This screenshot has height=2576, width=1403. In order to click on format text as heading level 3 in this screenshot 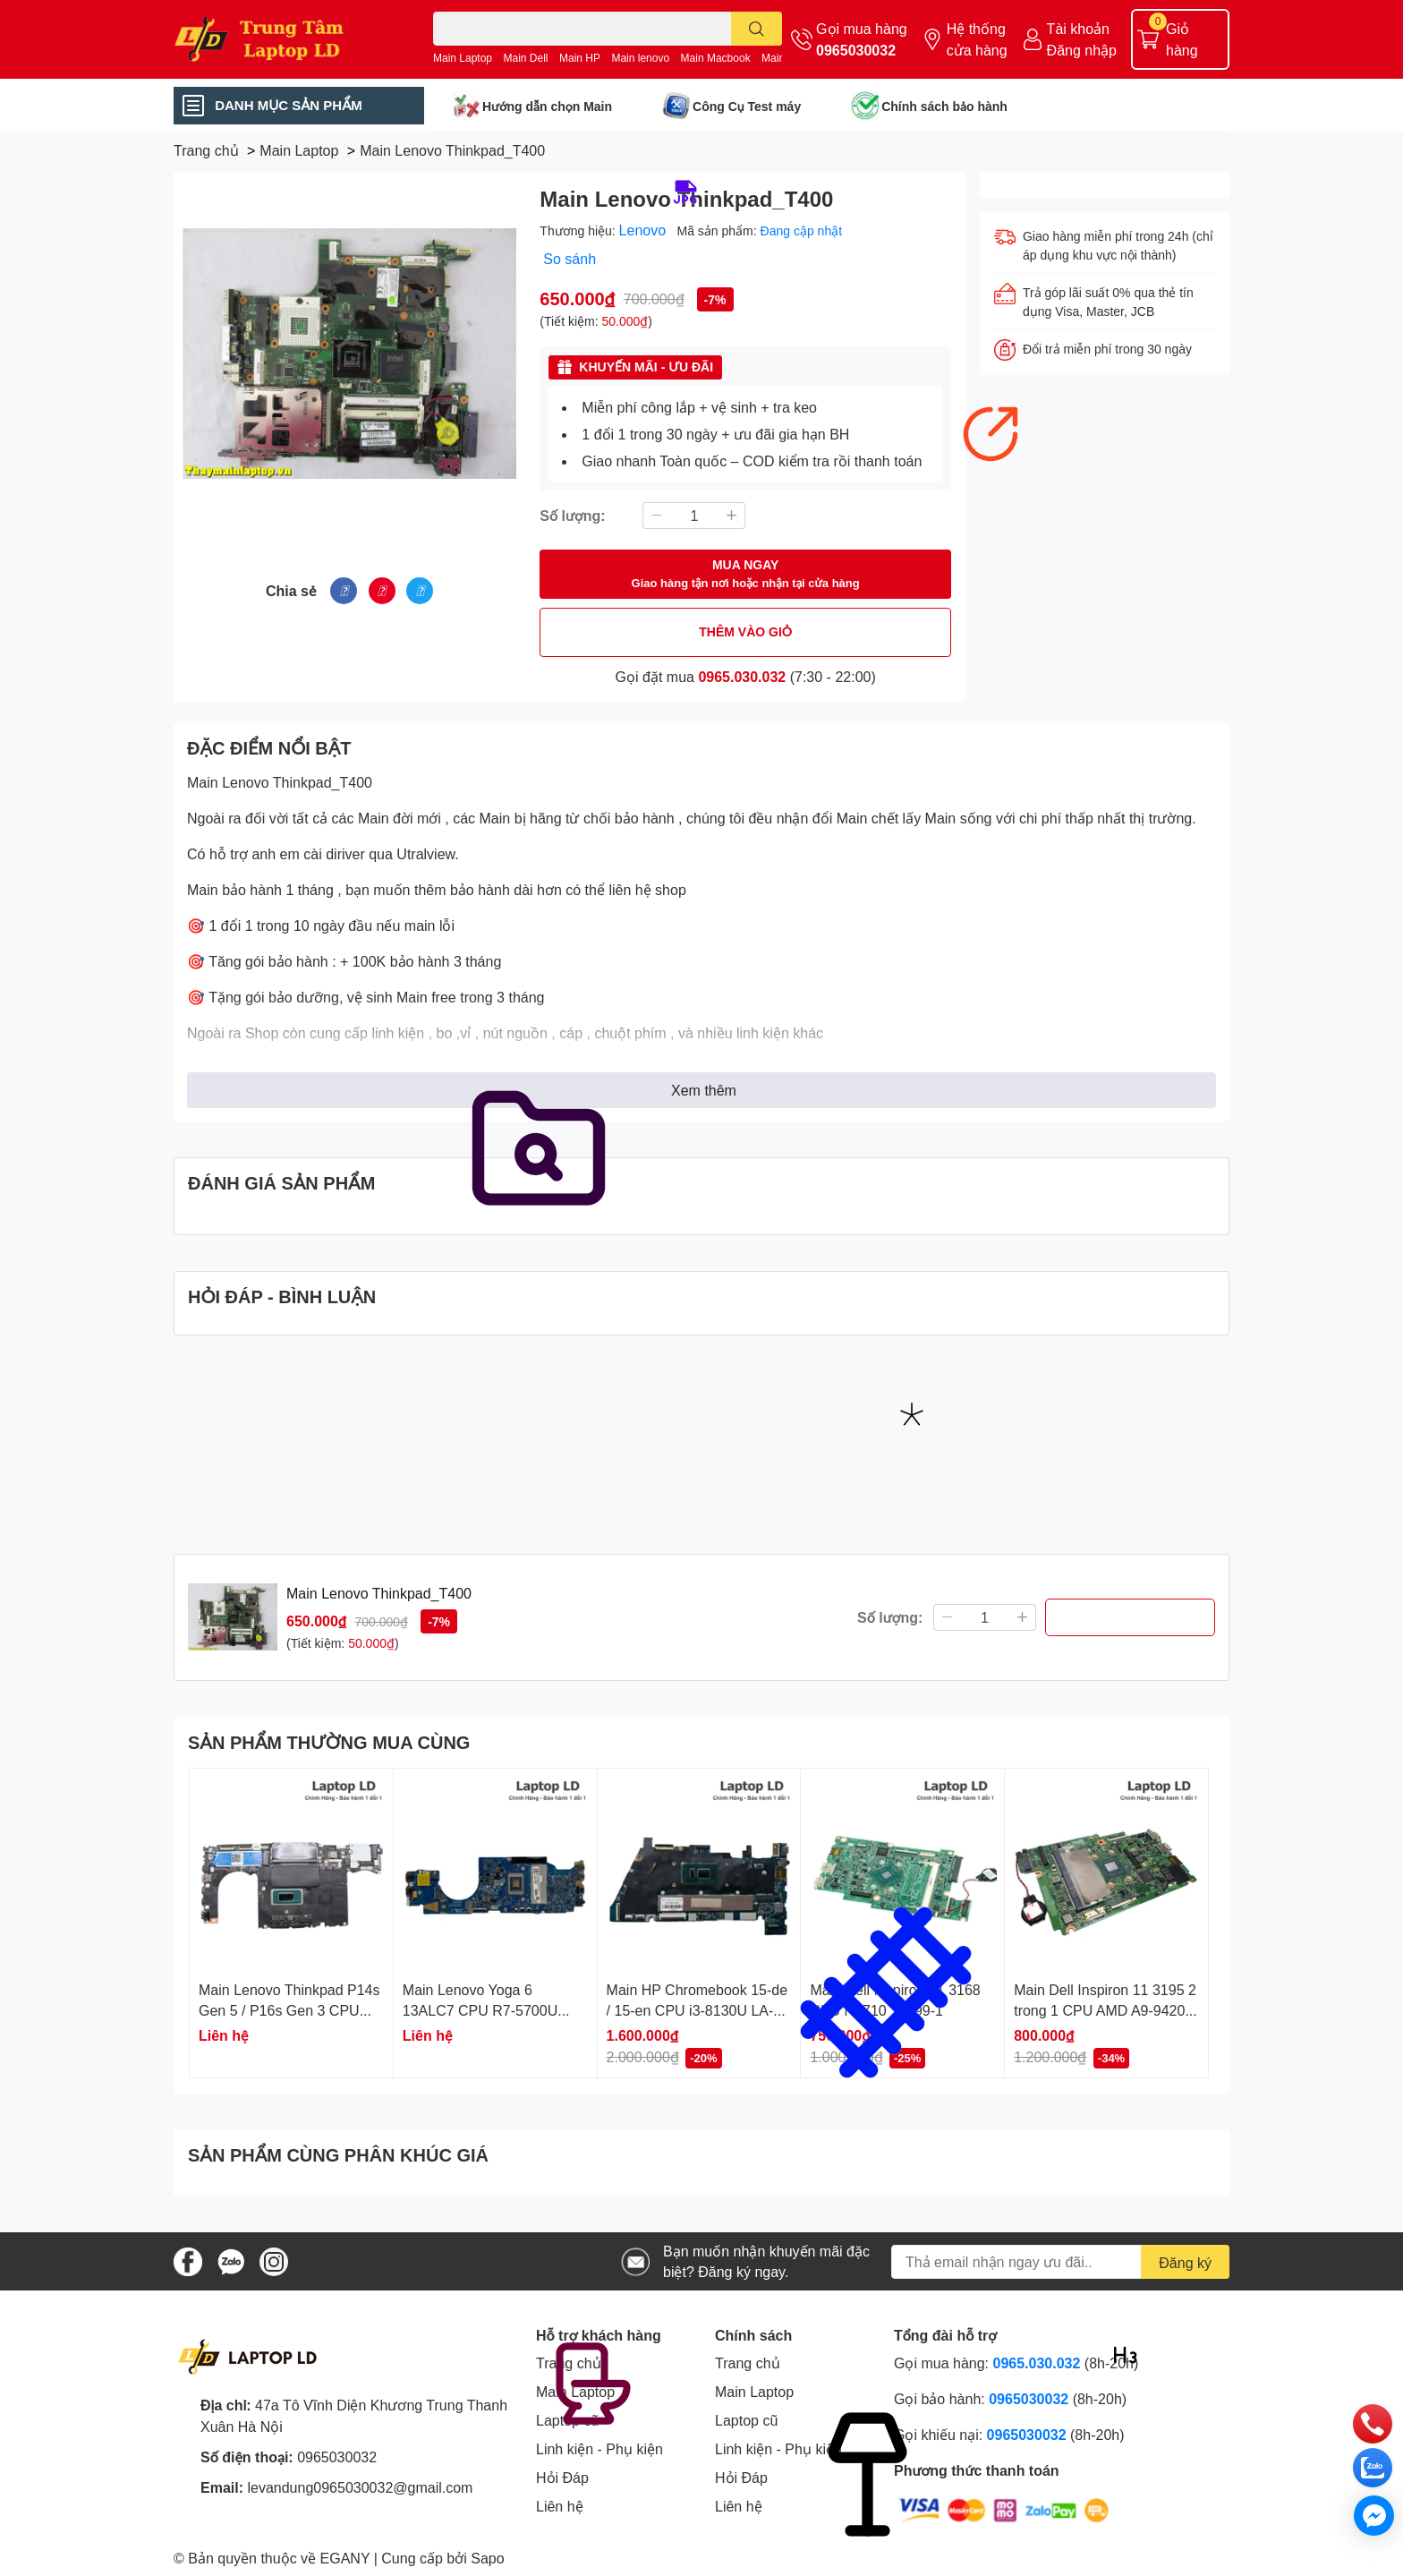, I will do `click(1125, 2355)`.